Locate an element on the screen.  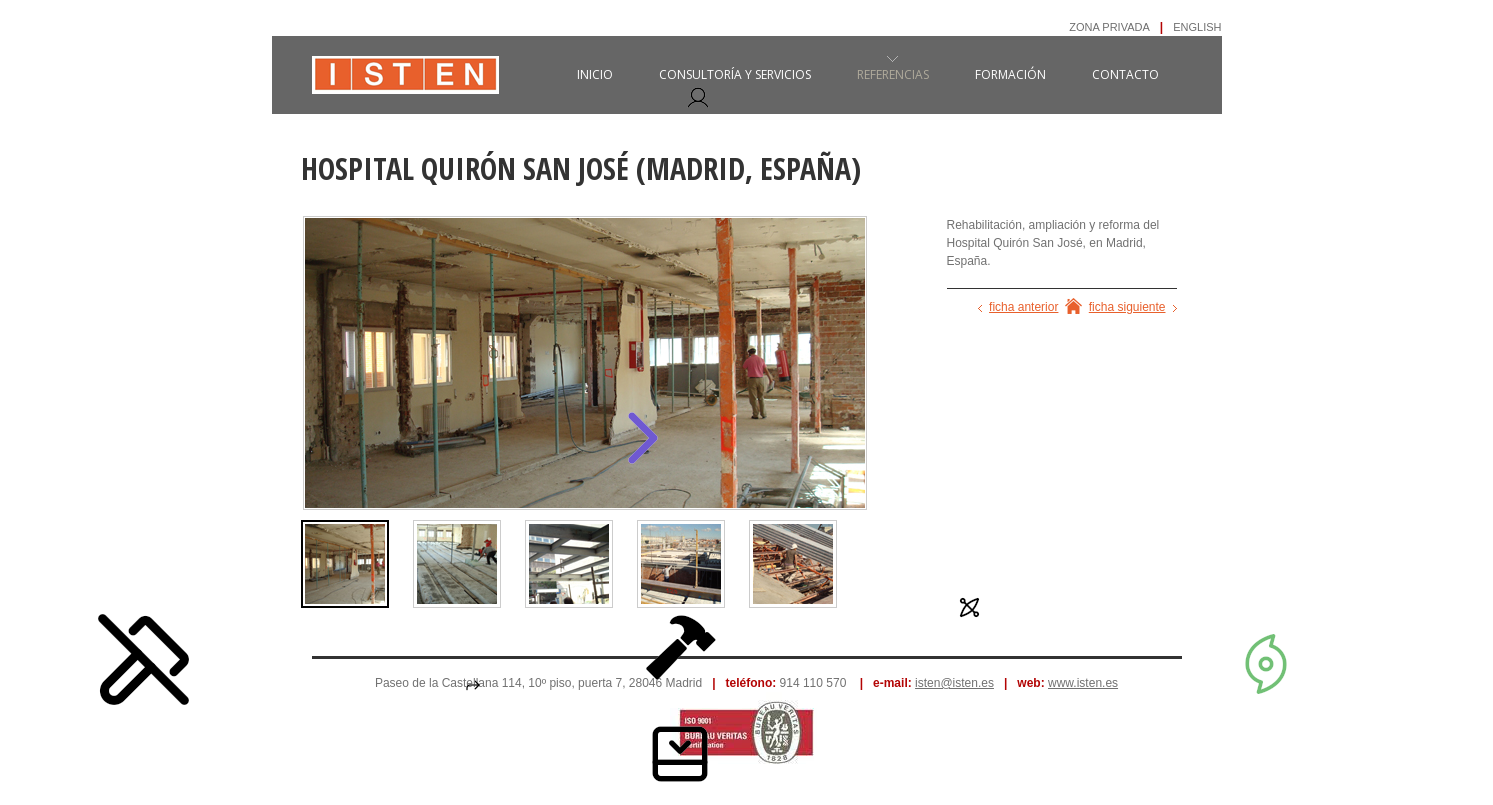
access tools or settings is located at coordinates (681, 647).